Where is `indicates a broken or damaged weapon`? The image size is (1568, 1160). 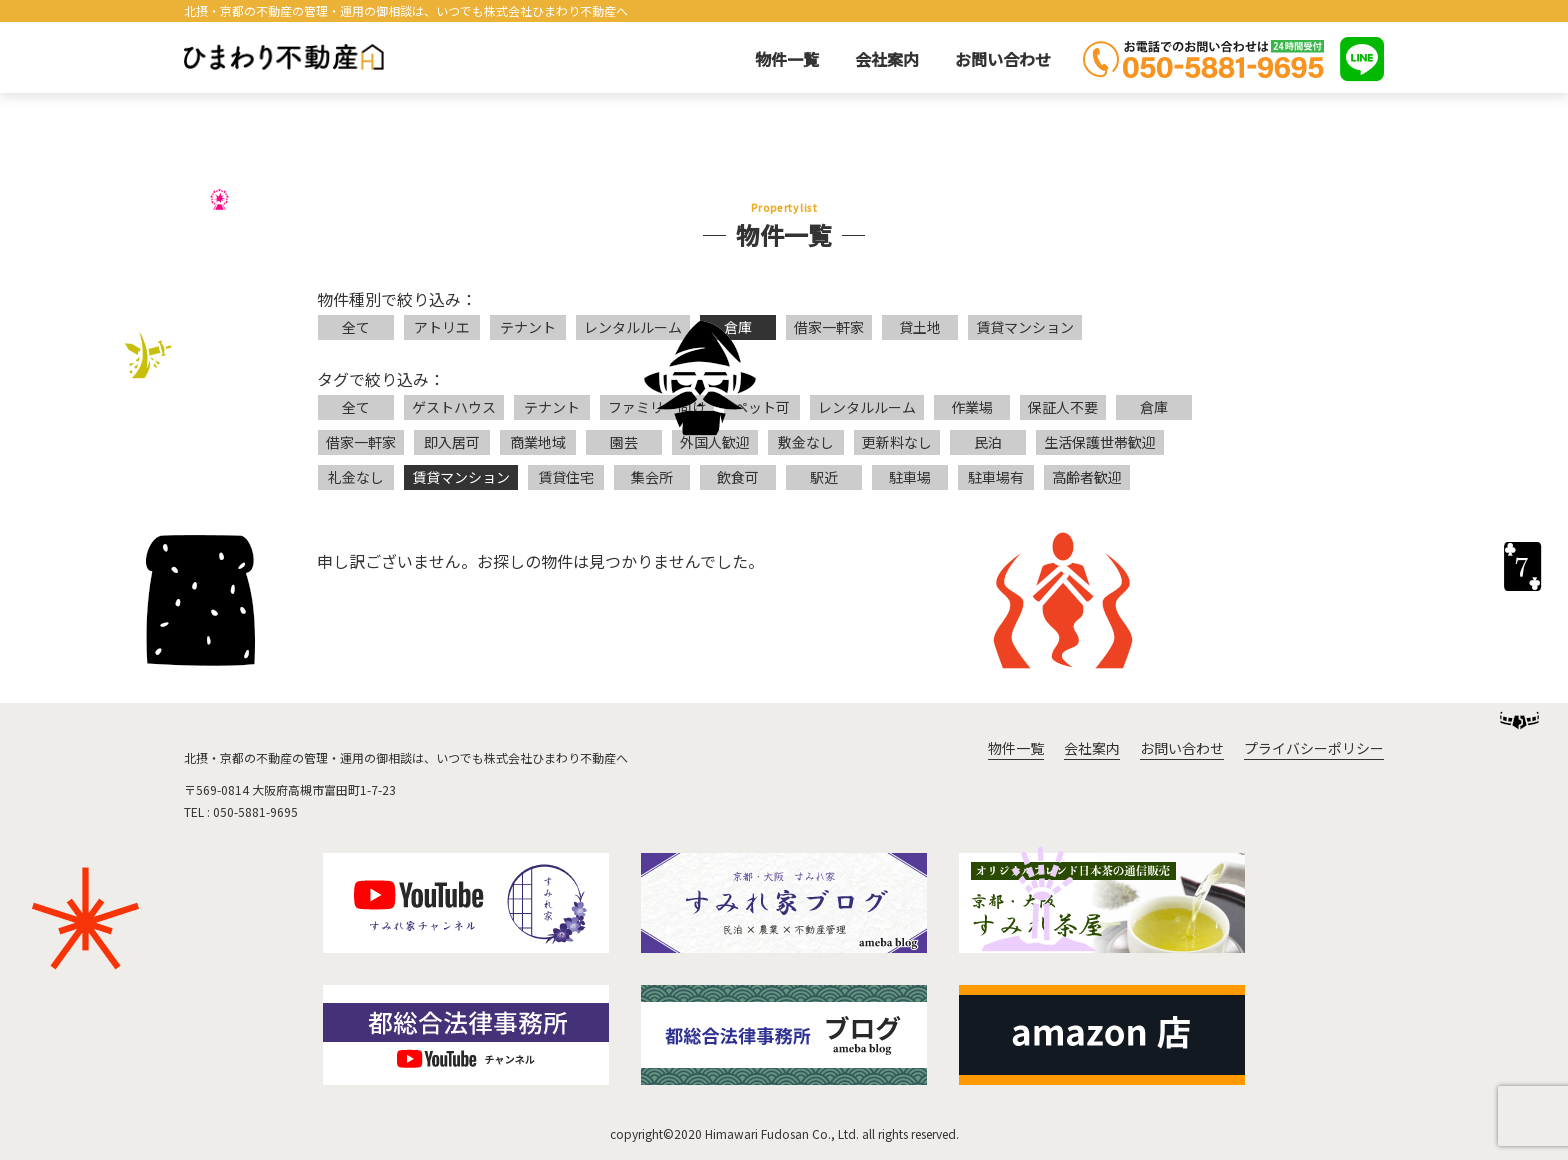
indicates a broken or damaged weapon is located at coordinates (148, 355).